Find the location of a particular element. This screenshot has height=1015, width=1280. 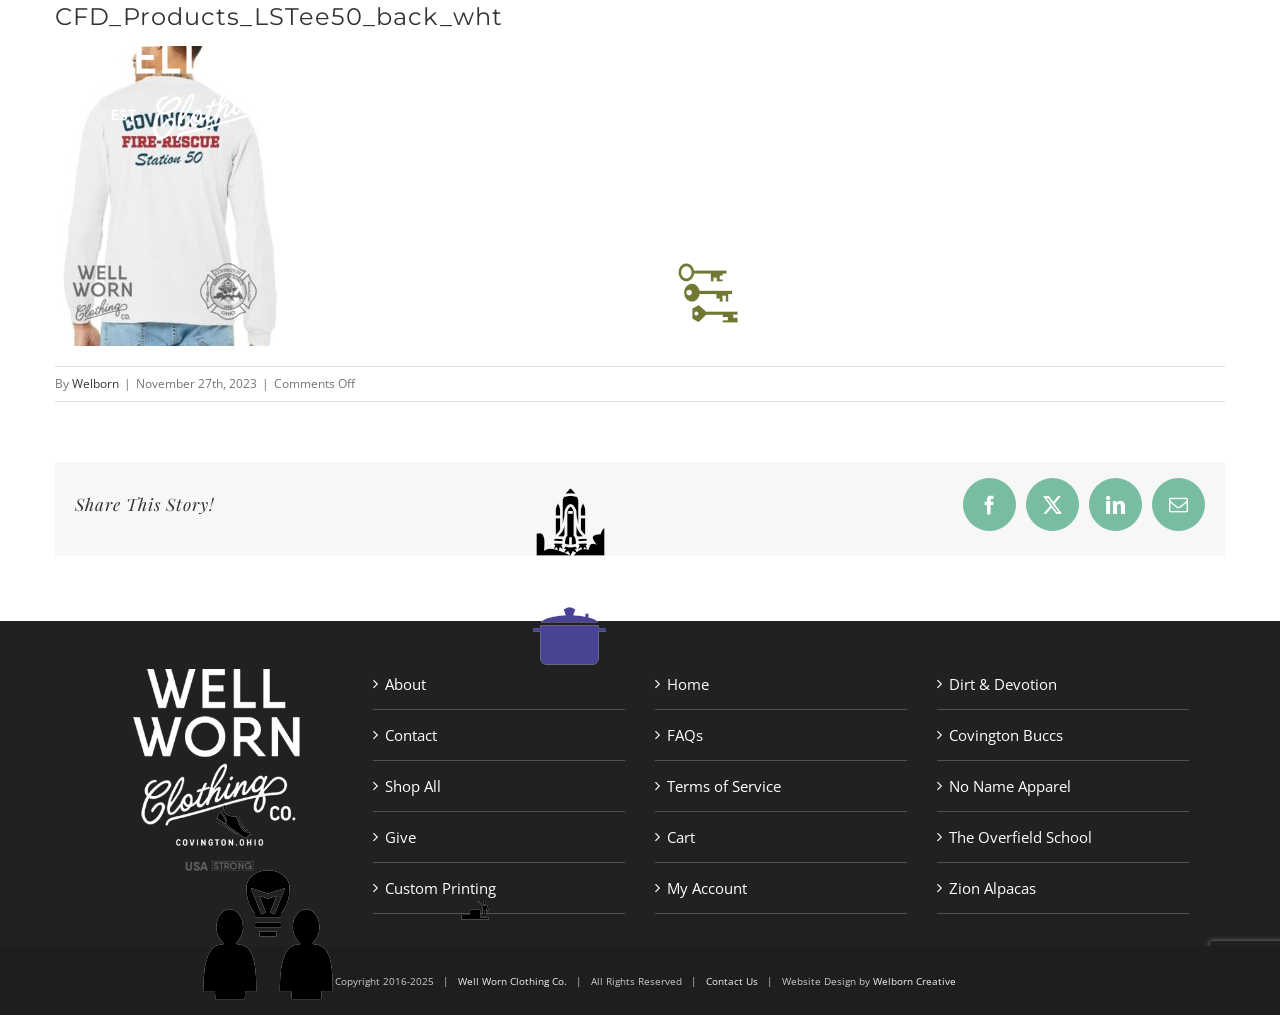

start a team brainstorming session is located at coordinates (268, 935).